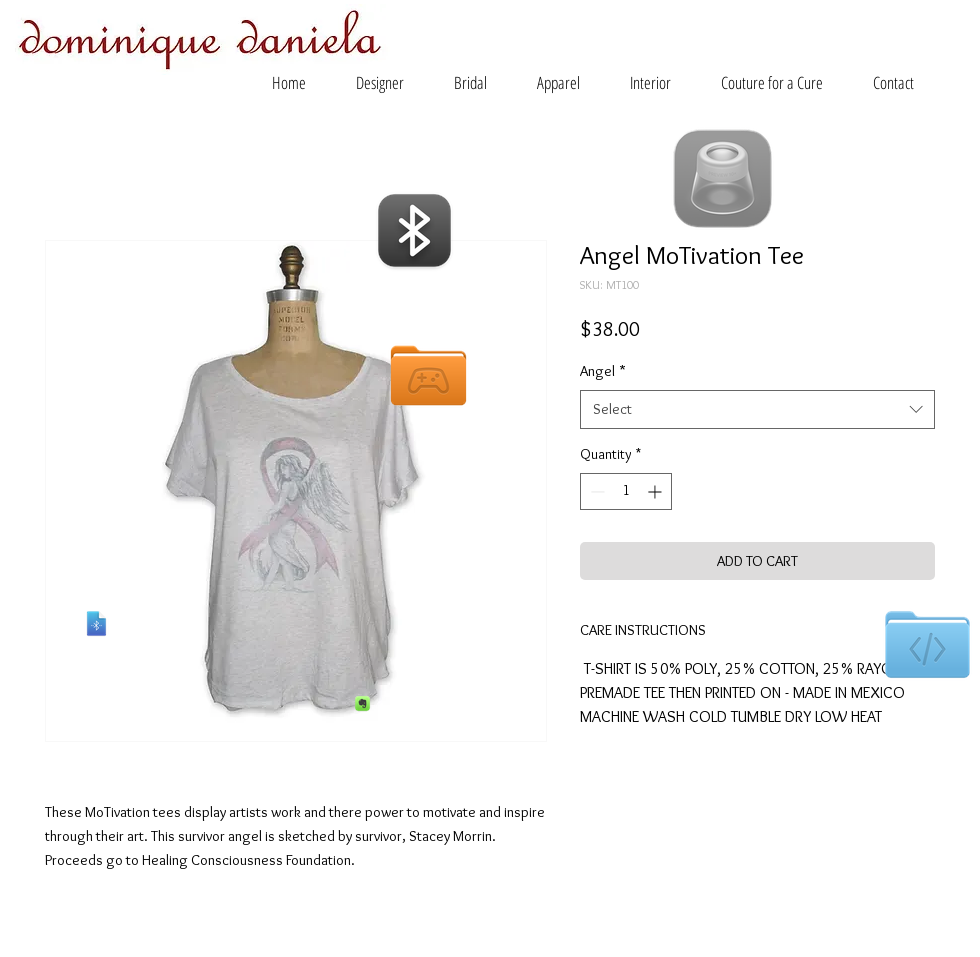  Describe the element at coordinates (722, 178) in the screenshot. I see `open preview app to view images and PDFs` at that location.